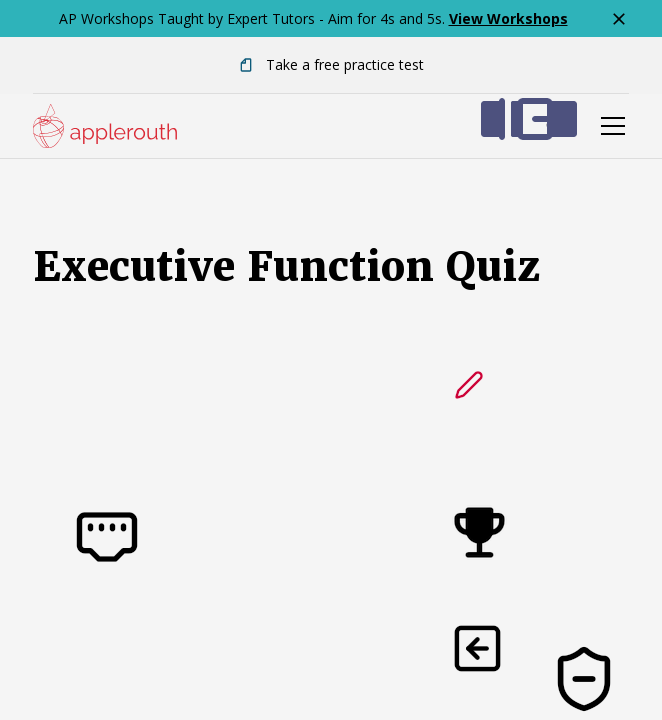  What do you see at coordinates (477, 648) in the screenshot?
I see `go back to the previous screen` at bounding box center [477, 648].